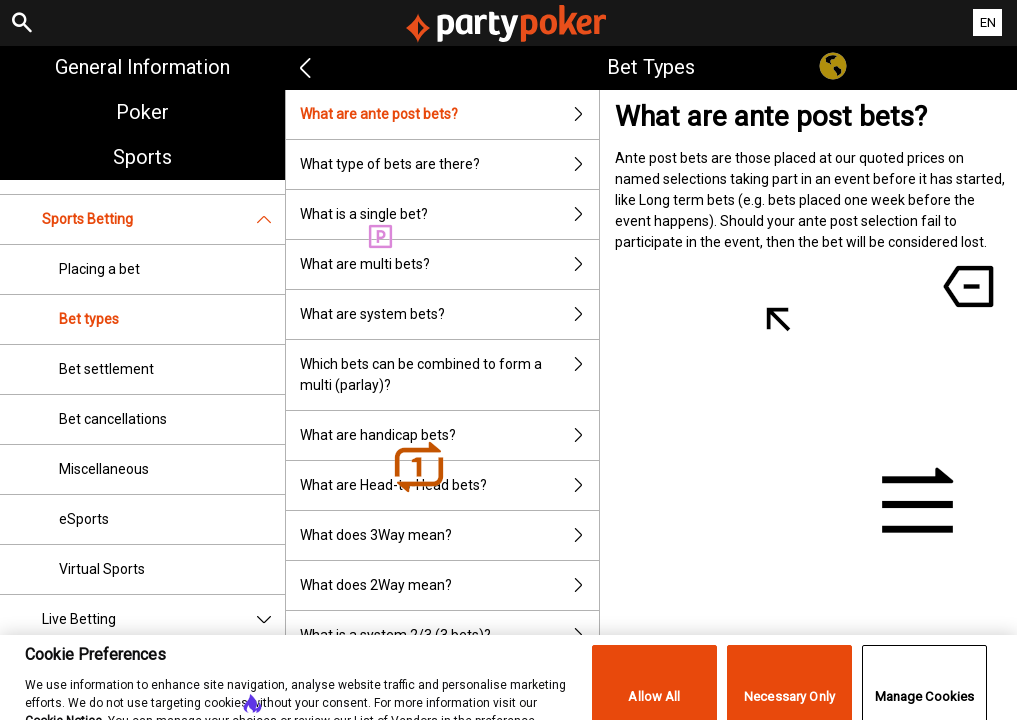 This screenshot has width=1017, height=720. What do you see at coordinates (252, 703) in the screenshot?
I see `fireship brand logo` at bounding box center [252, 703].